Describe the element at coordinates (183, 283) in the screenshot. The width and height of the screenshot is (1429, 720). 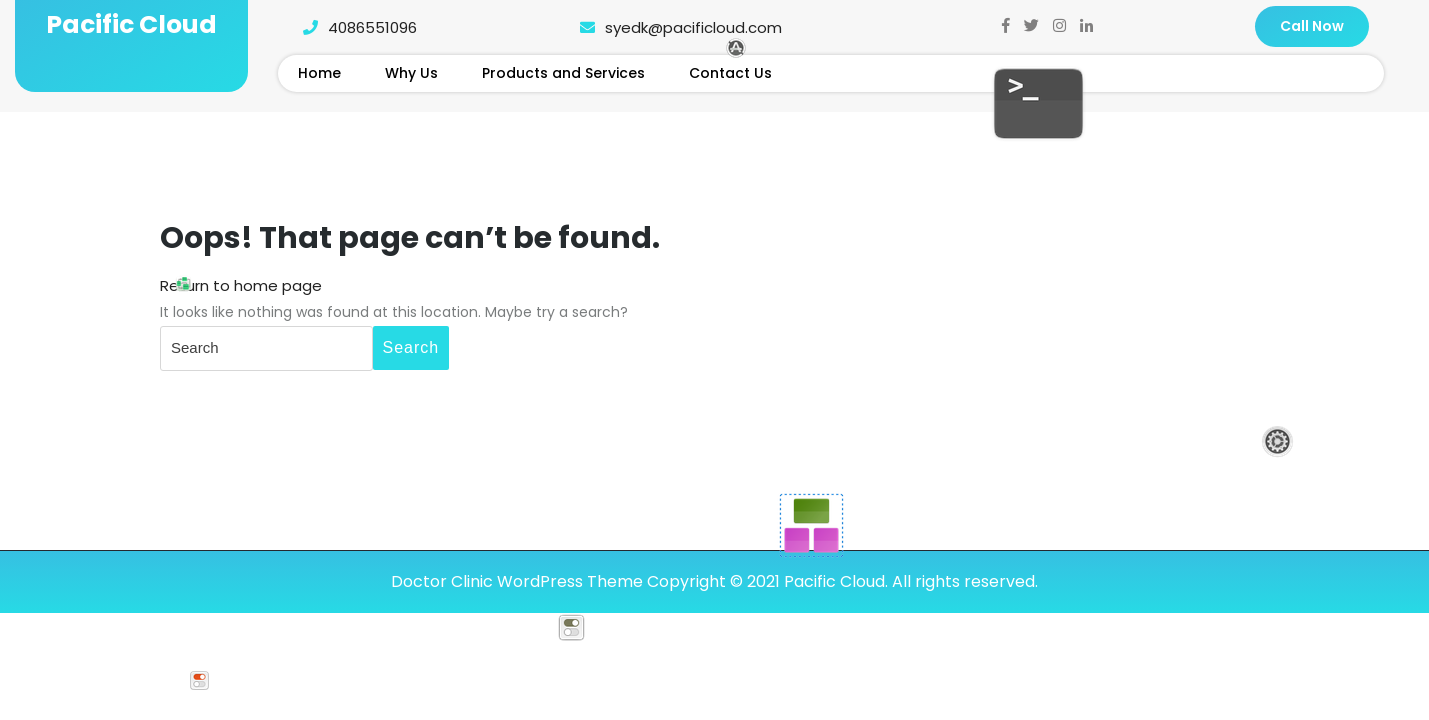
I see `open gaphor modeling application` at that location.